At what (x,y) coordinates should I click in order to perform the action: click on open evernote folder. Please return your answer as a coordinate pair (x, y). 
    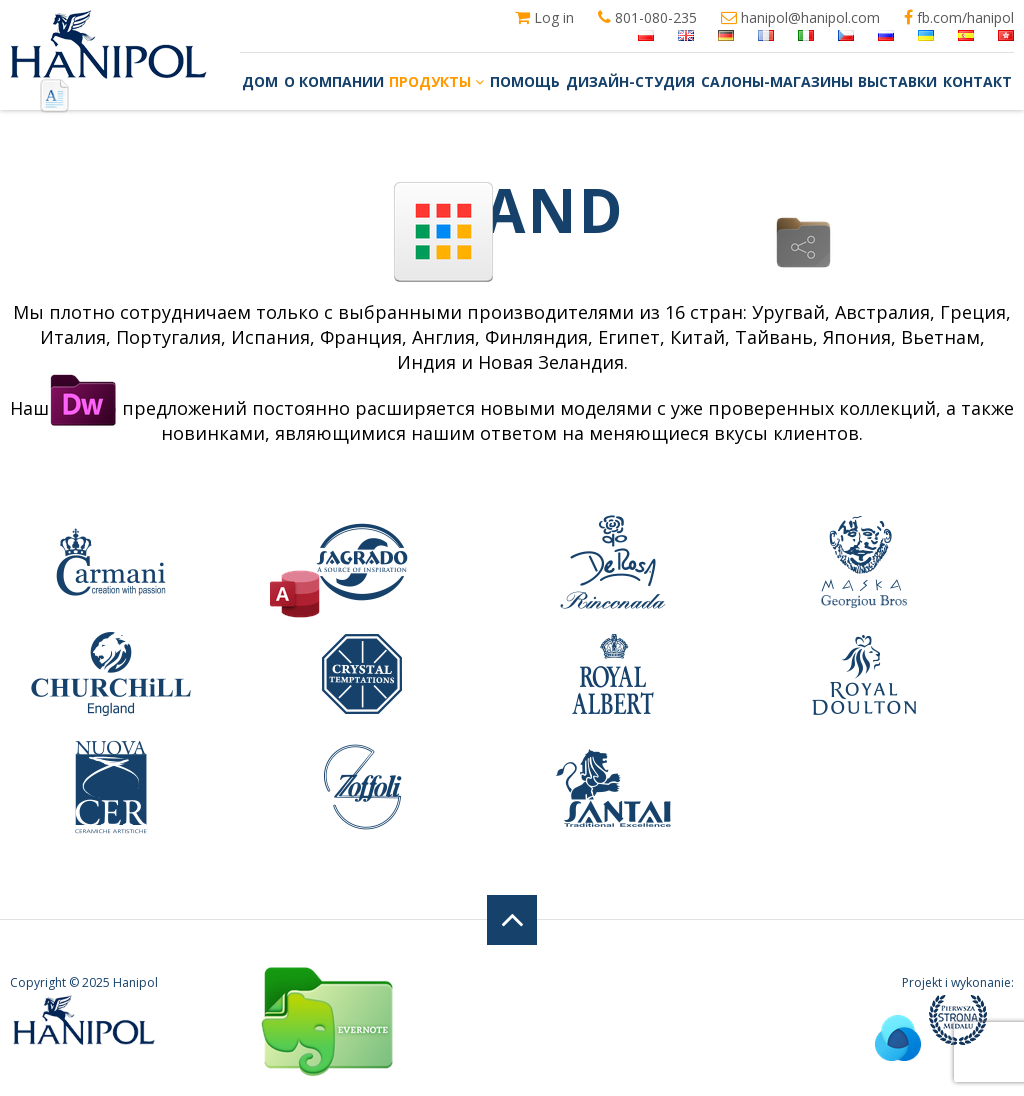
    Looking at the image, I should click on (328, 1021).